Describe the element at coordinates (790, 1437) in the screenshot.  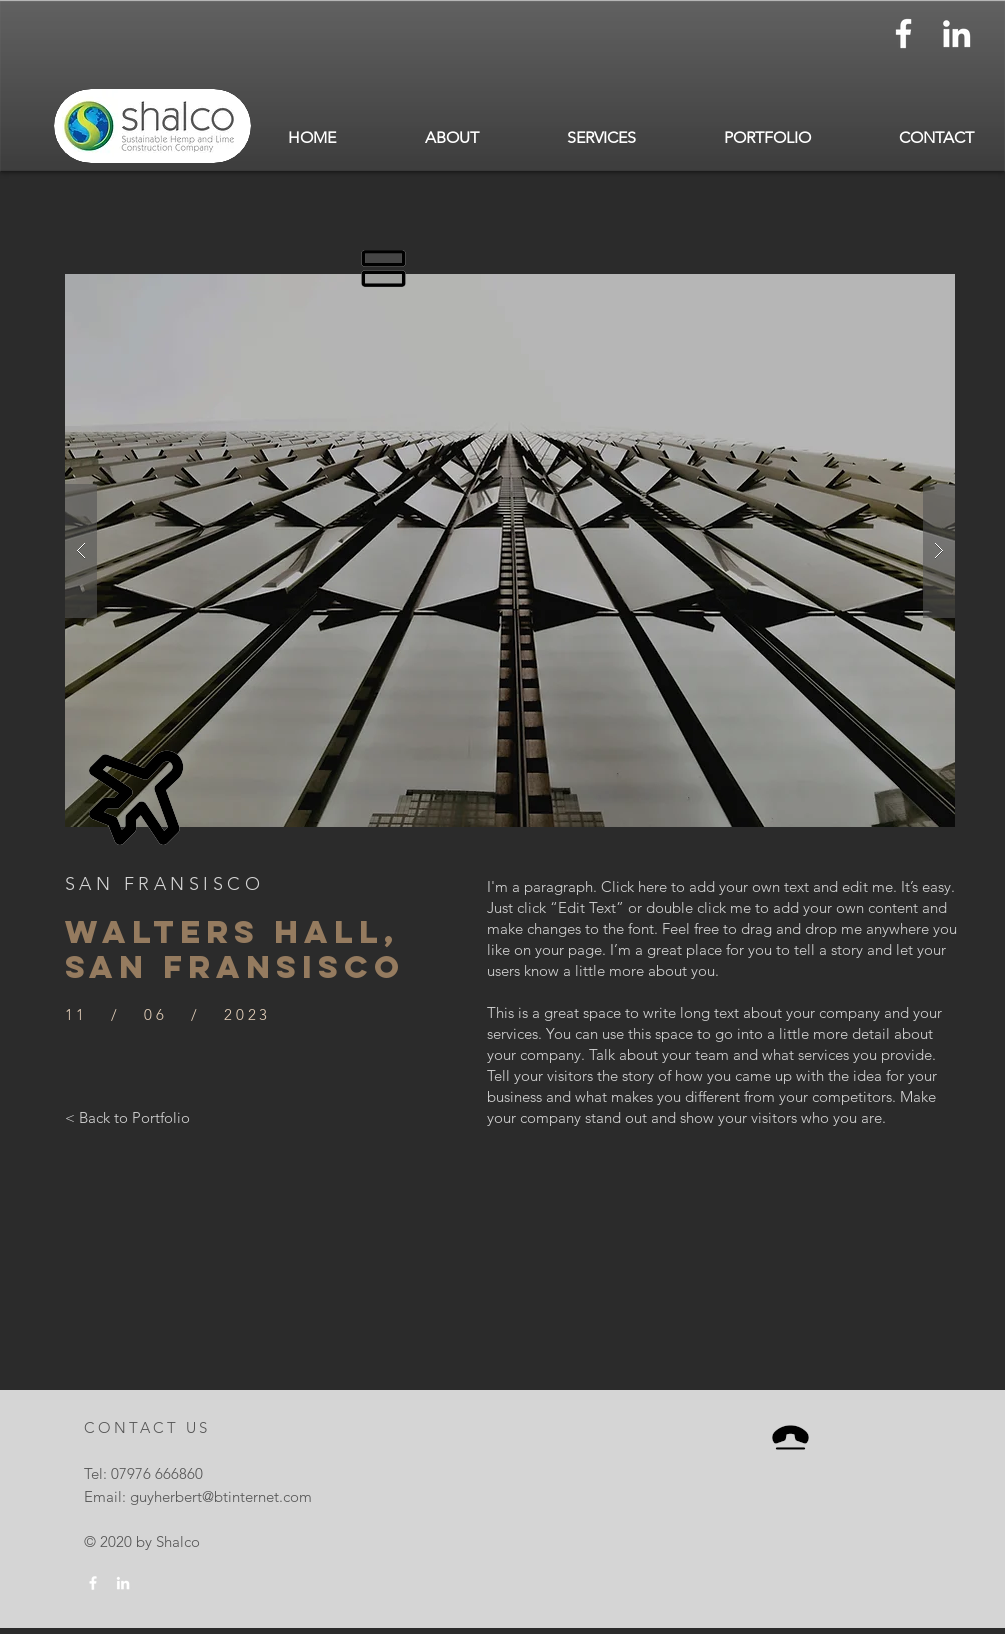
I see `end the current phone call` at that location.